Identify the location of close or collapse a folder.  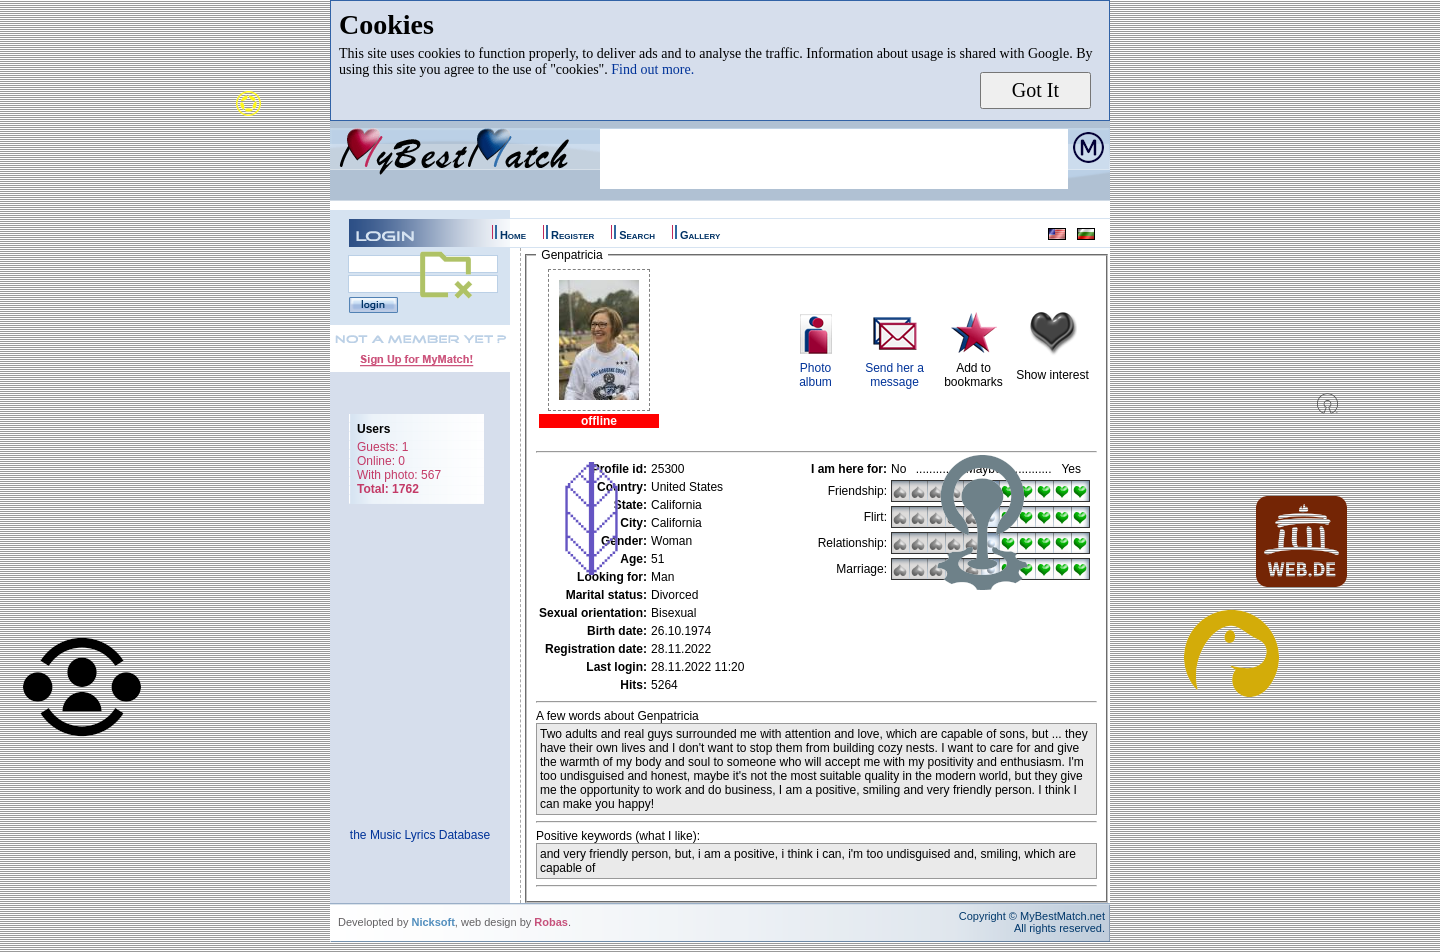
(445, 274).